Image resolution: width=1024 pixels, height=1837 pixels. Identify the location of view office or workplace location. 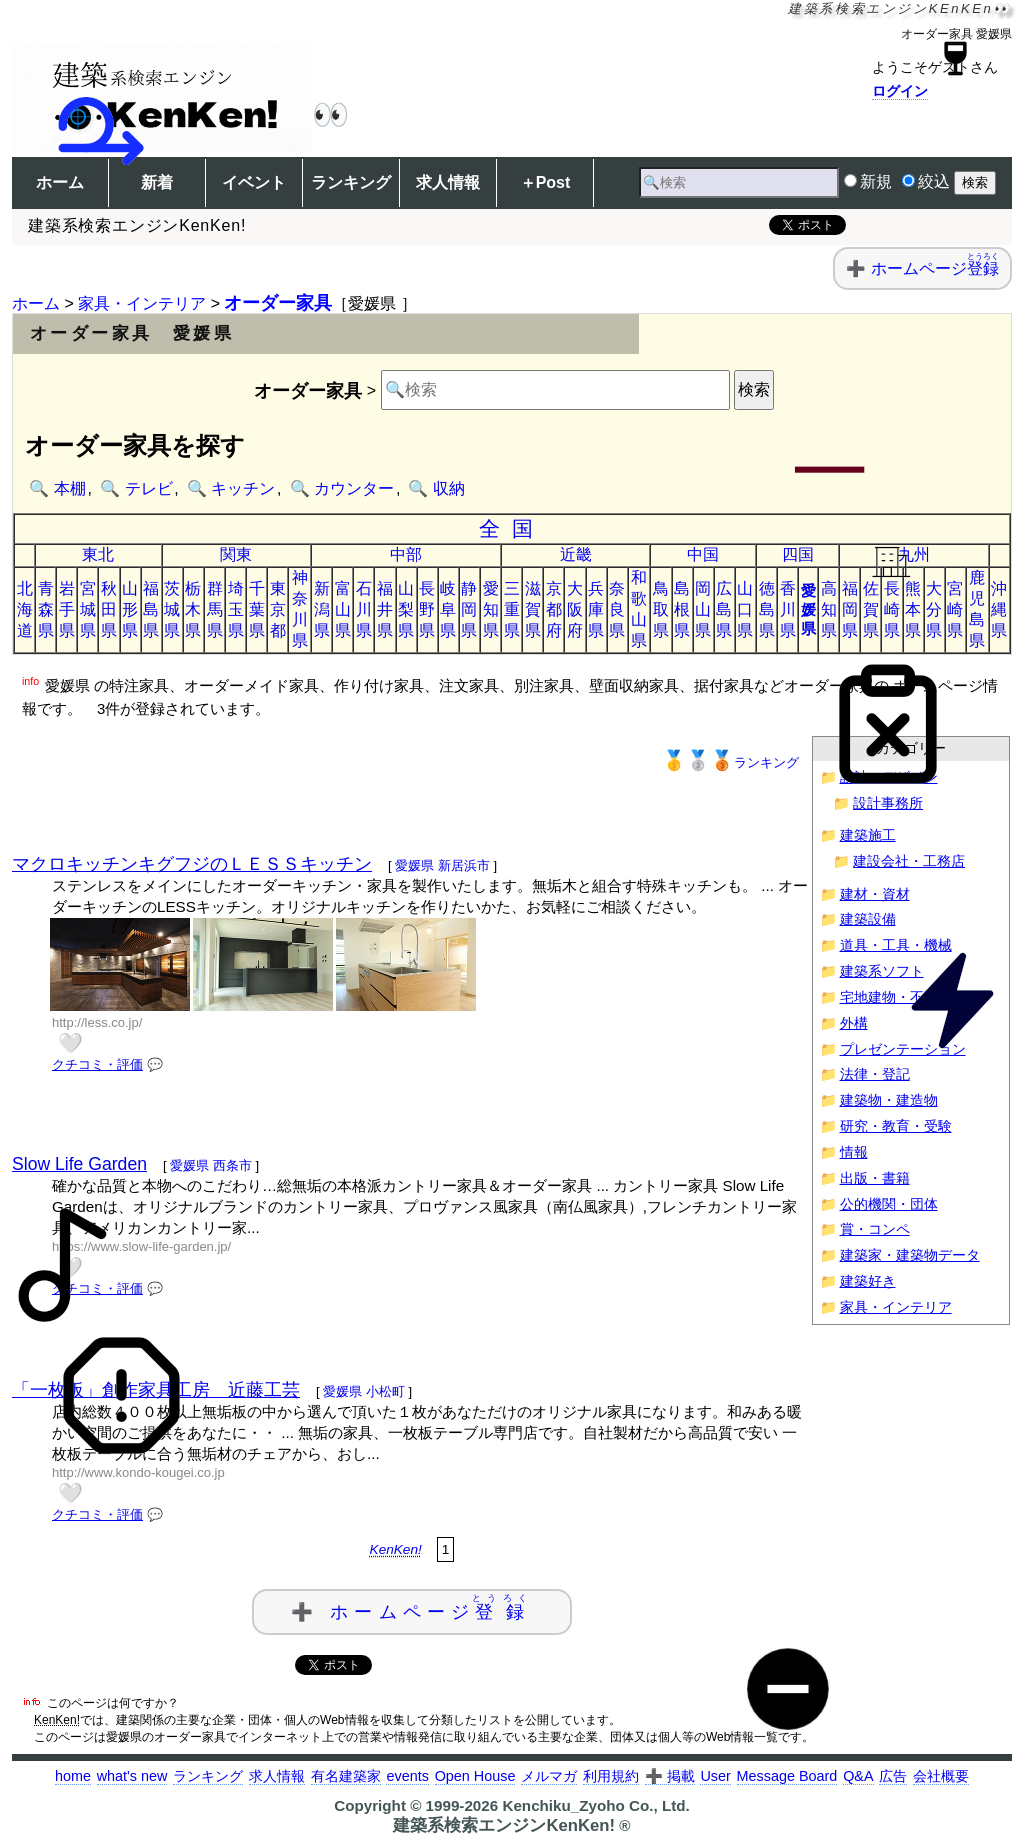
(890, 562).